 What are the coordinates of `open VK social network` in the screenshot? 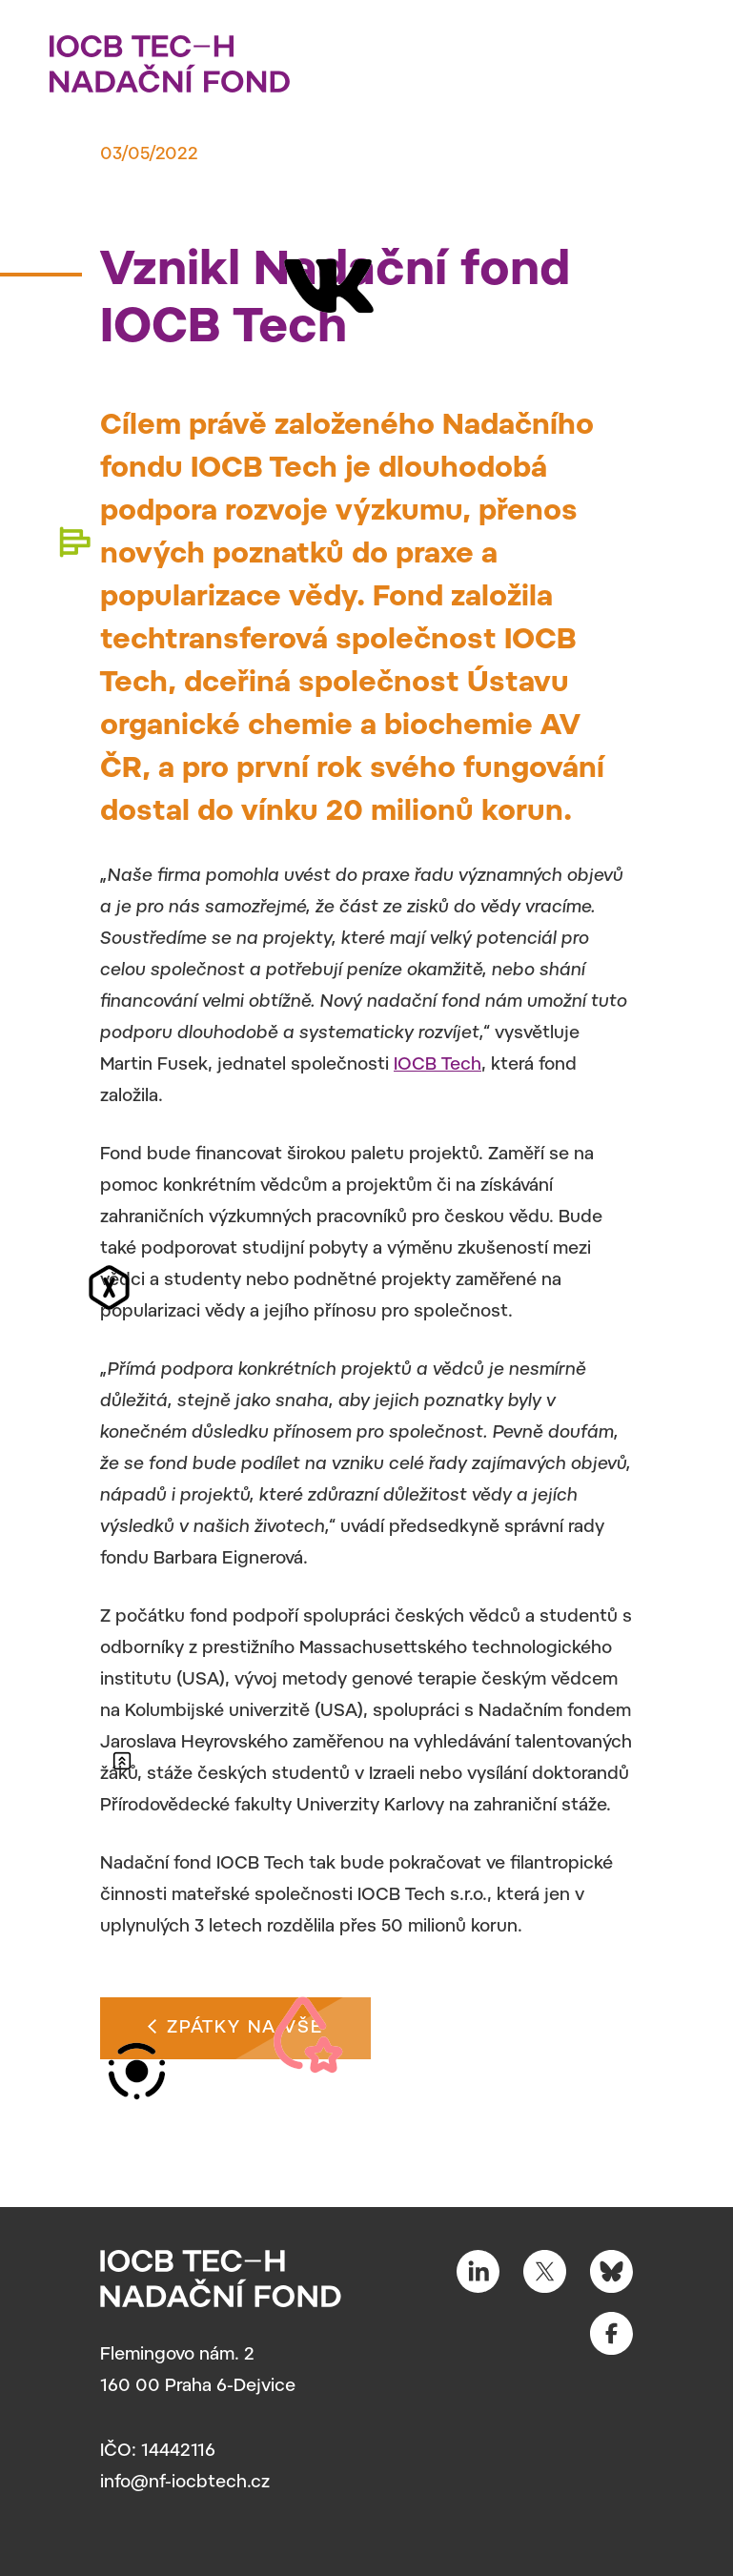 It's located at (329, 286).